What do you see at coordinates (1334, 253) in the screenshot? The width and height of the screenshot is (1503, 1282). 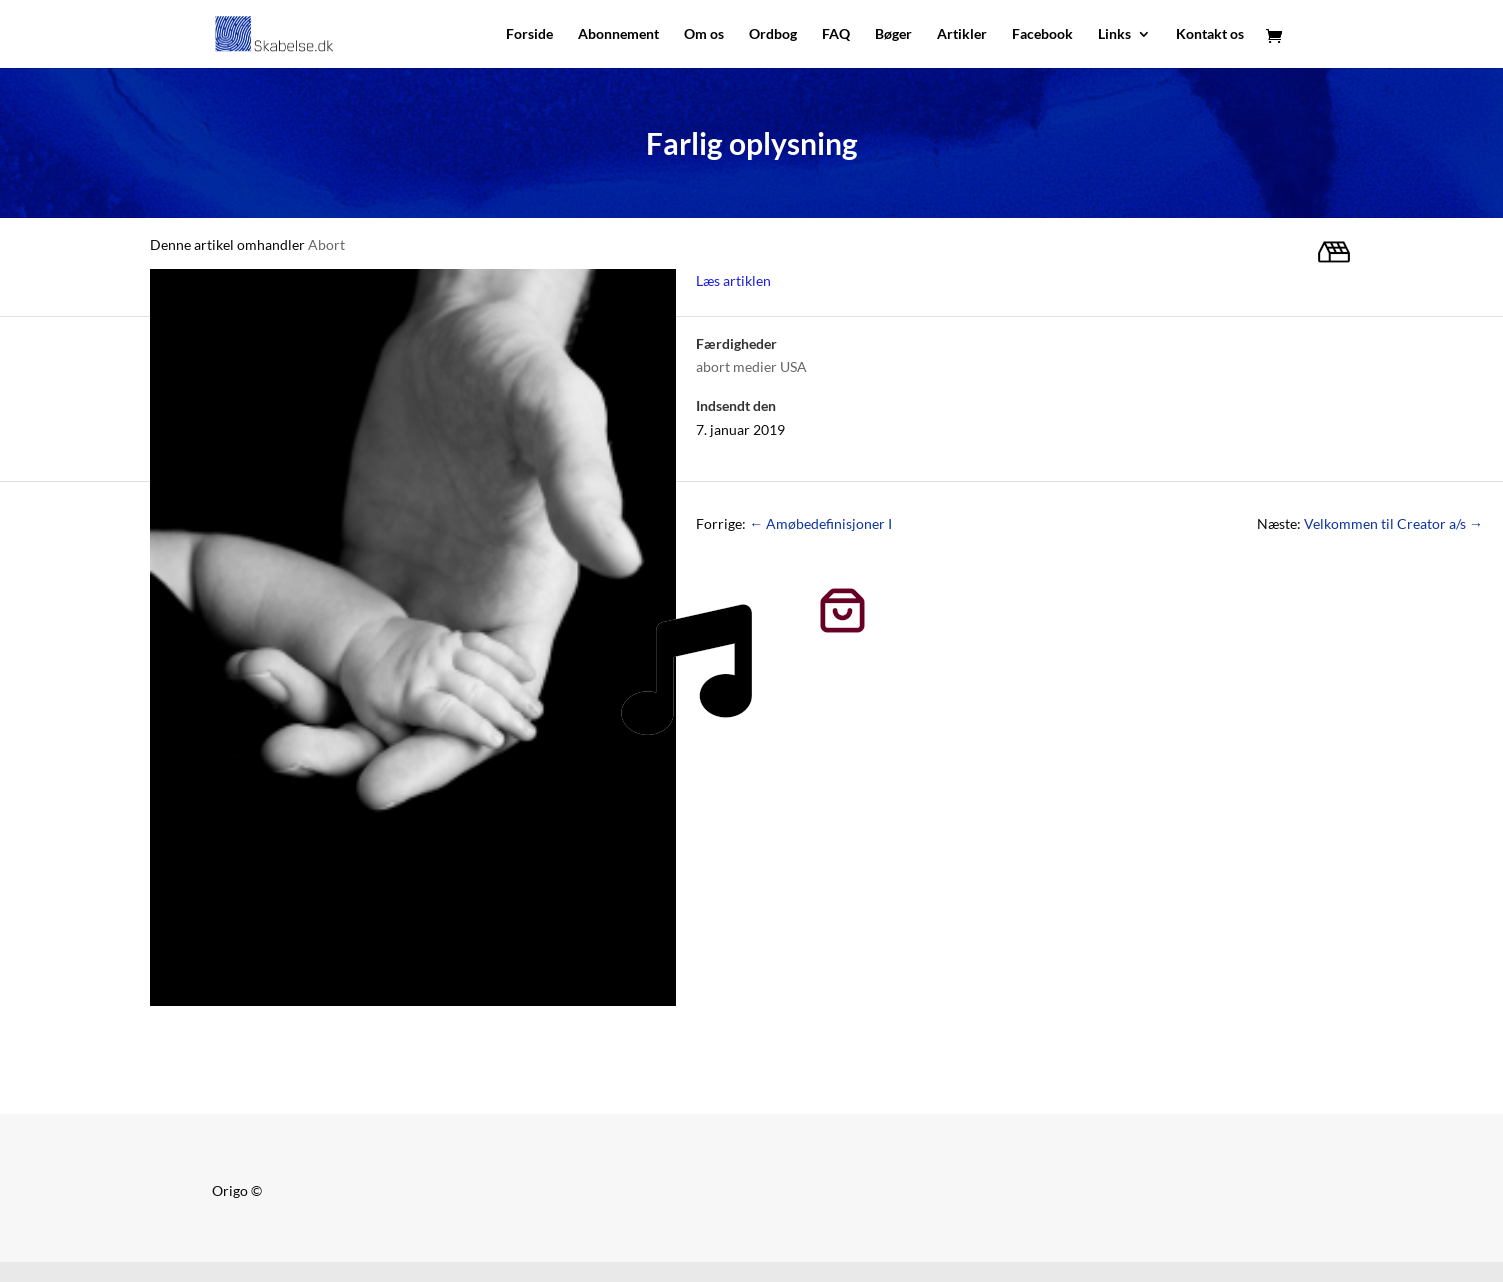 I see `view solar panel system status` at bounding box center [1334, 253].